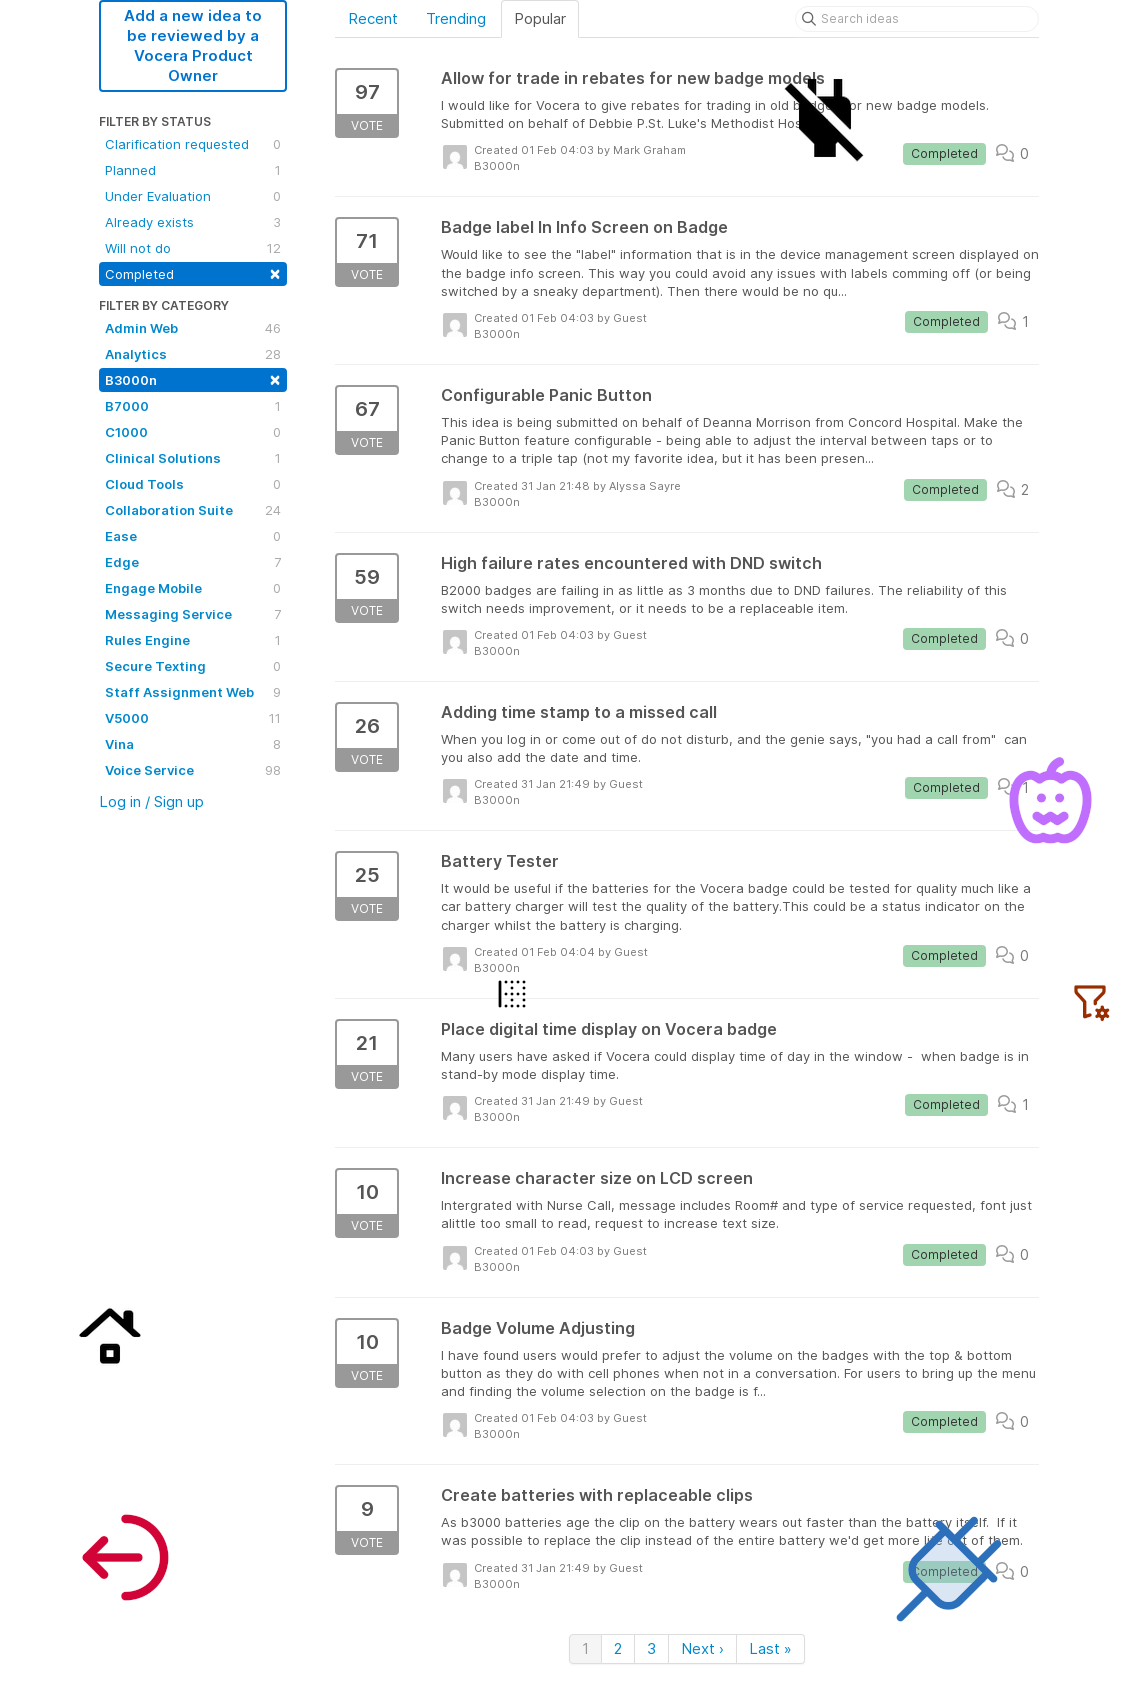 This screenshot has height=1689, width=1138. I want to click on configure filter settings, so click(1090, 1001).